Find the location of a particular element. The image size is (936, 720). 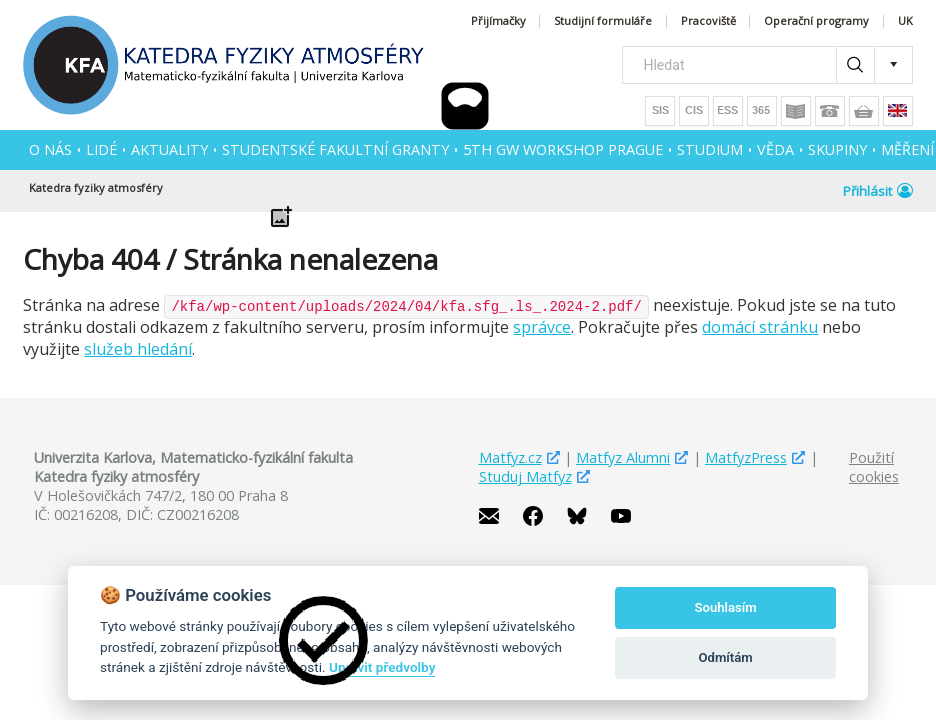

indicates a completed or successful action is located at coordinates (323, 640).